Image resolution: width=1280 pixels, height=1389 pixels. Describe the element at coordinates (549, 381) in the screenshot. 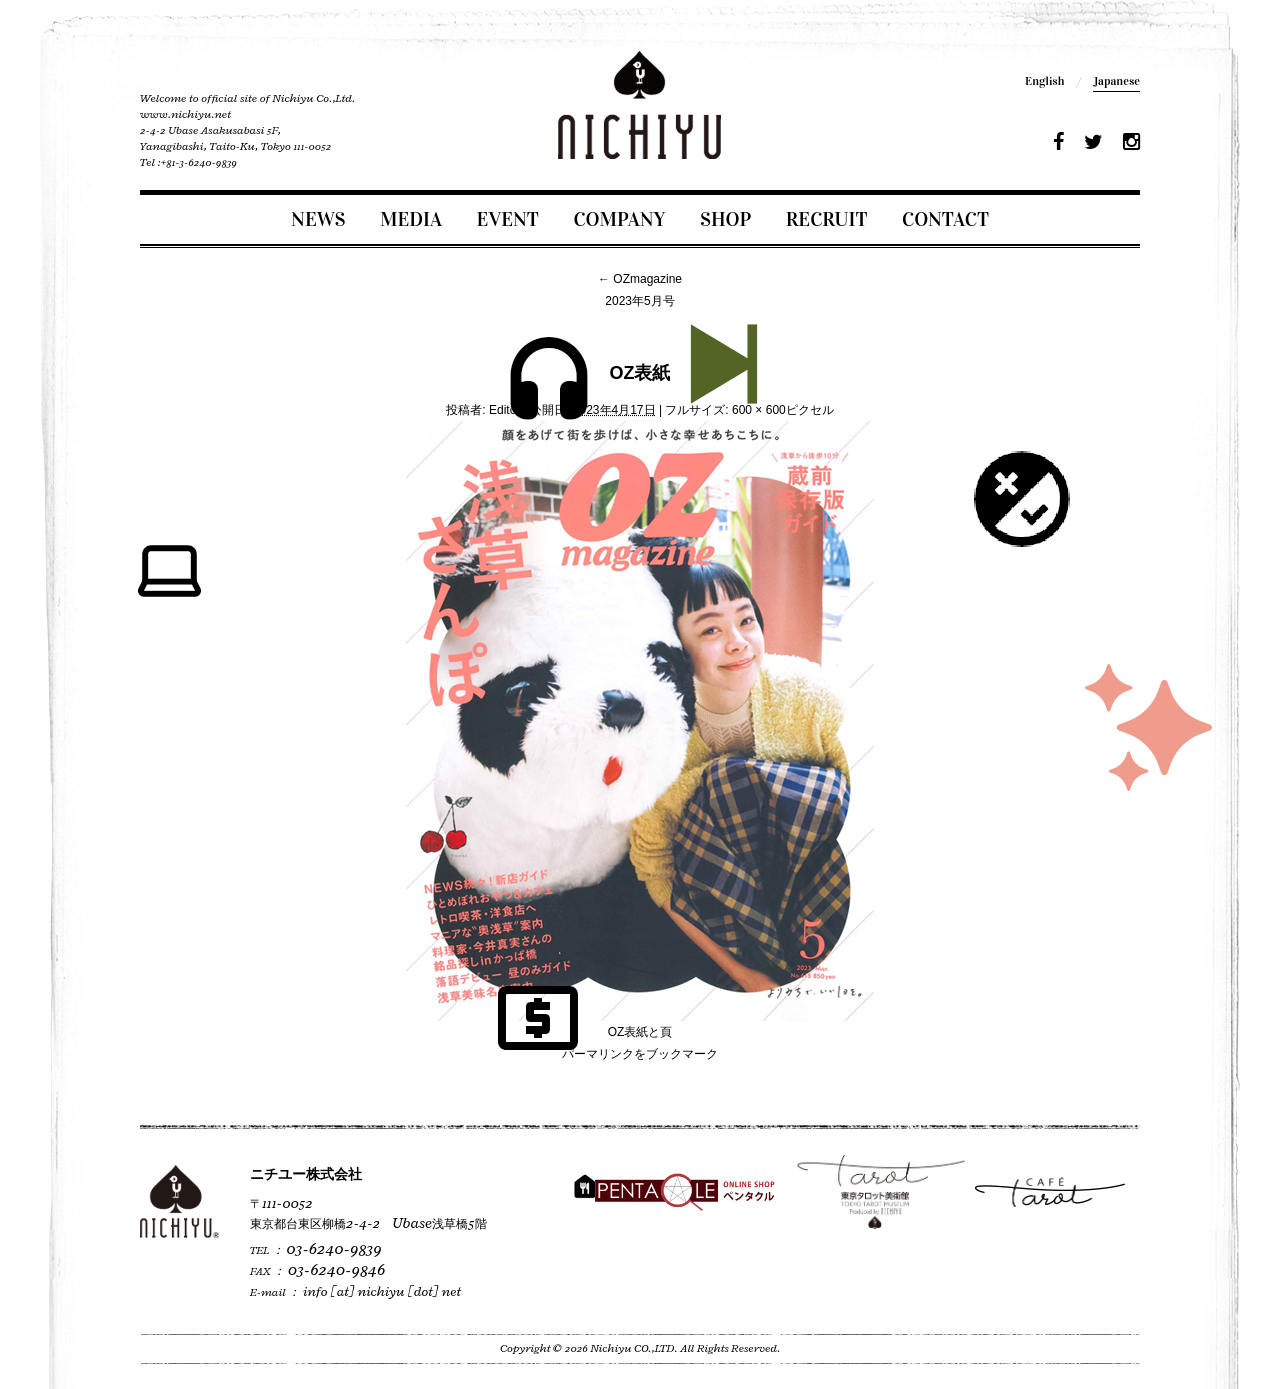

I see `access audio or music player` at that location.